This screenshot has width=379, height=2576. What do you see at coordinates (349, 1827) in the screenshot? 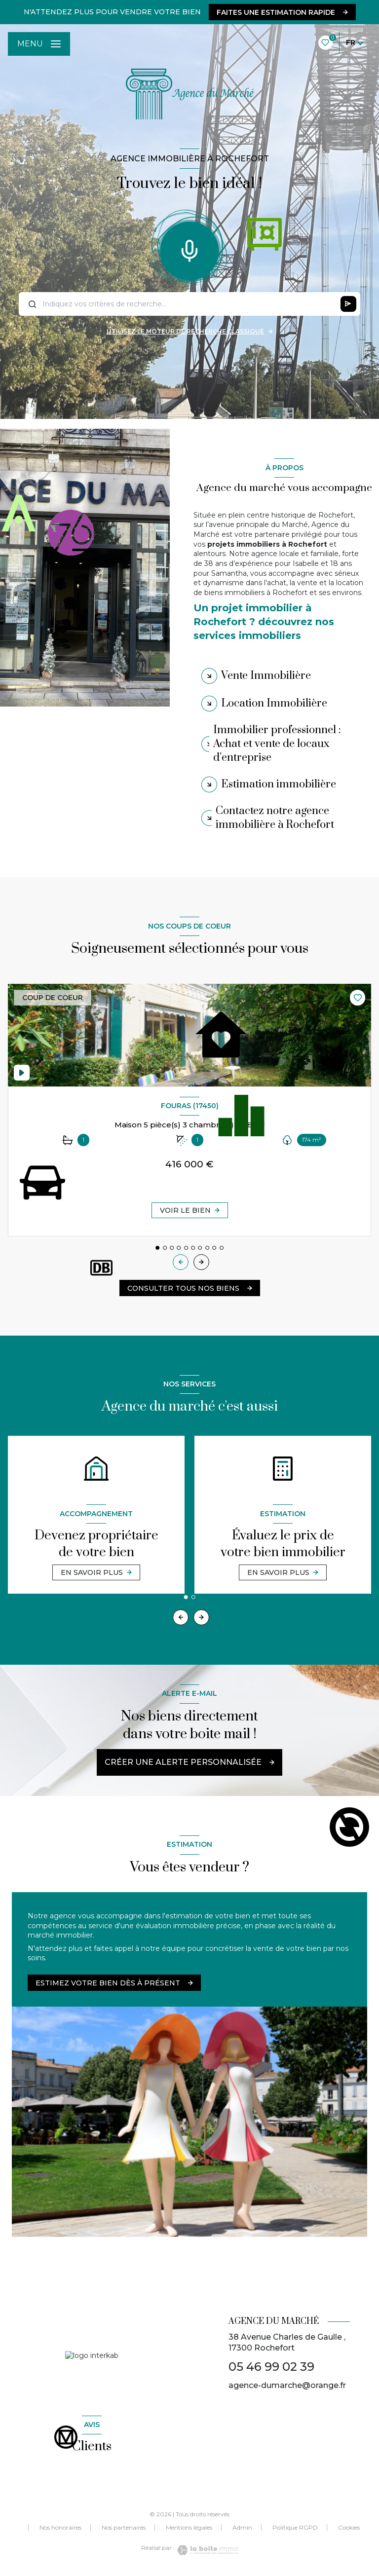
I see `disable auto-refresh` at bounding box center [349, 1827].